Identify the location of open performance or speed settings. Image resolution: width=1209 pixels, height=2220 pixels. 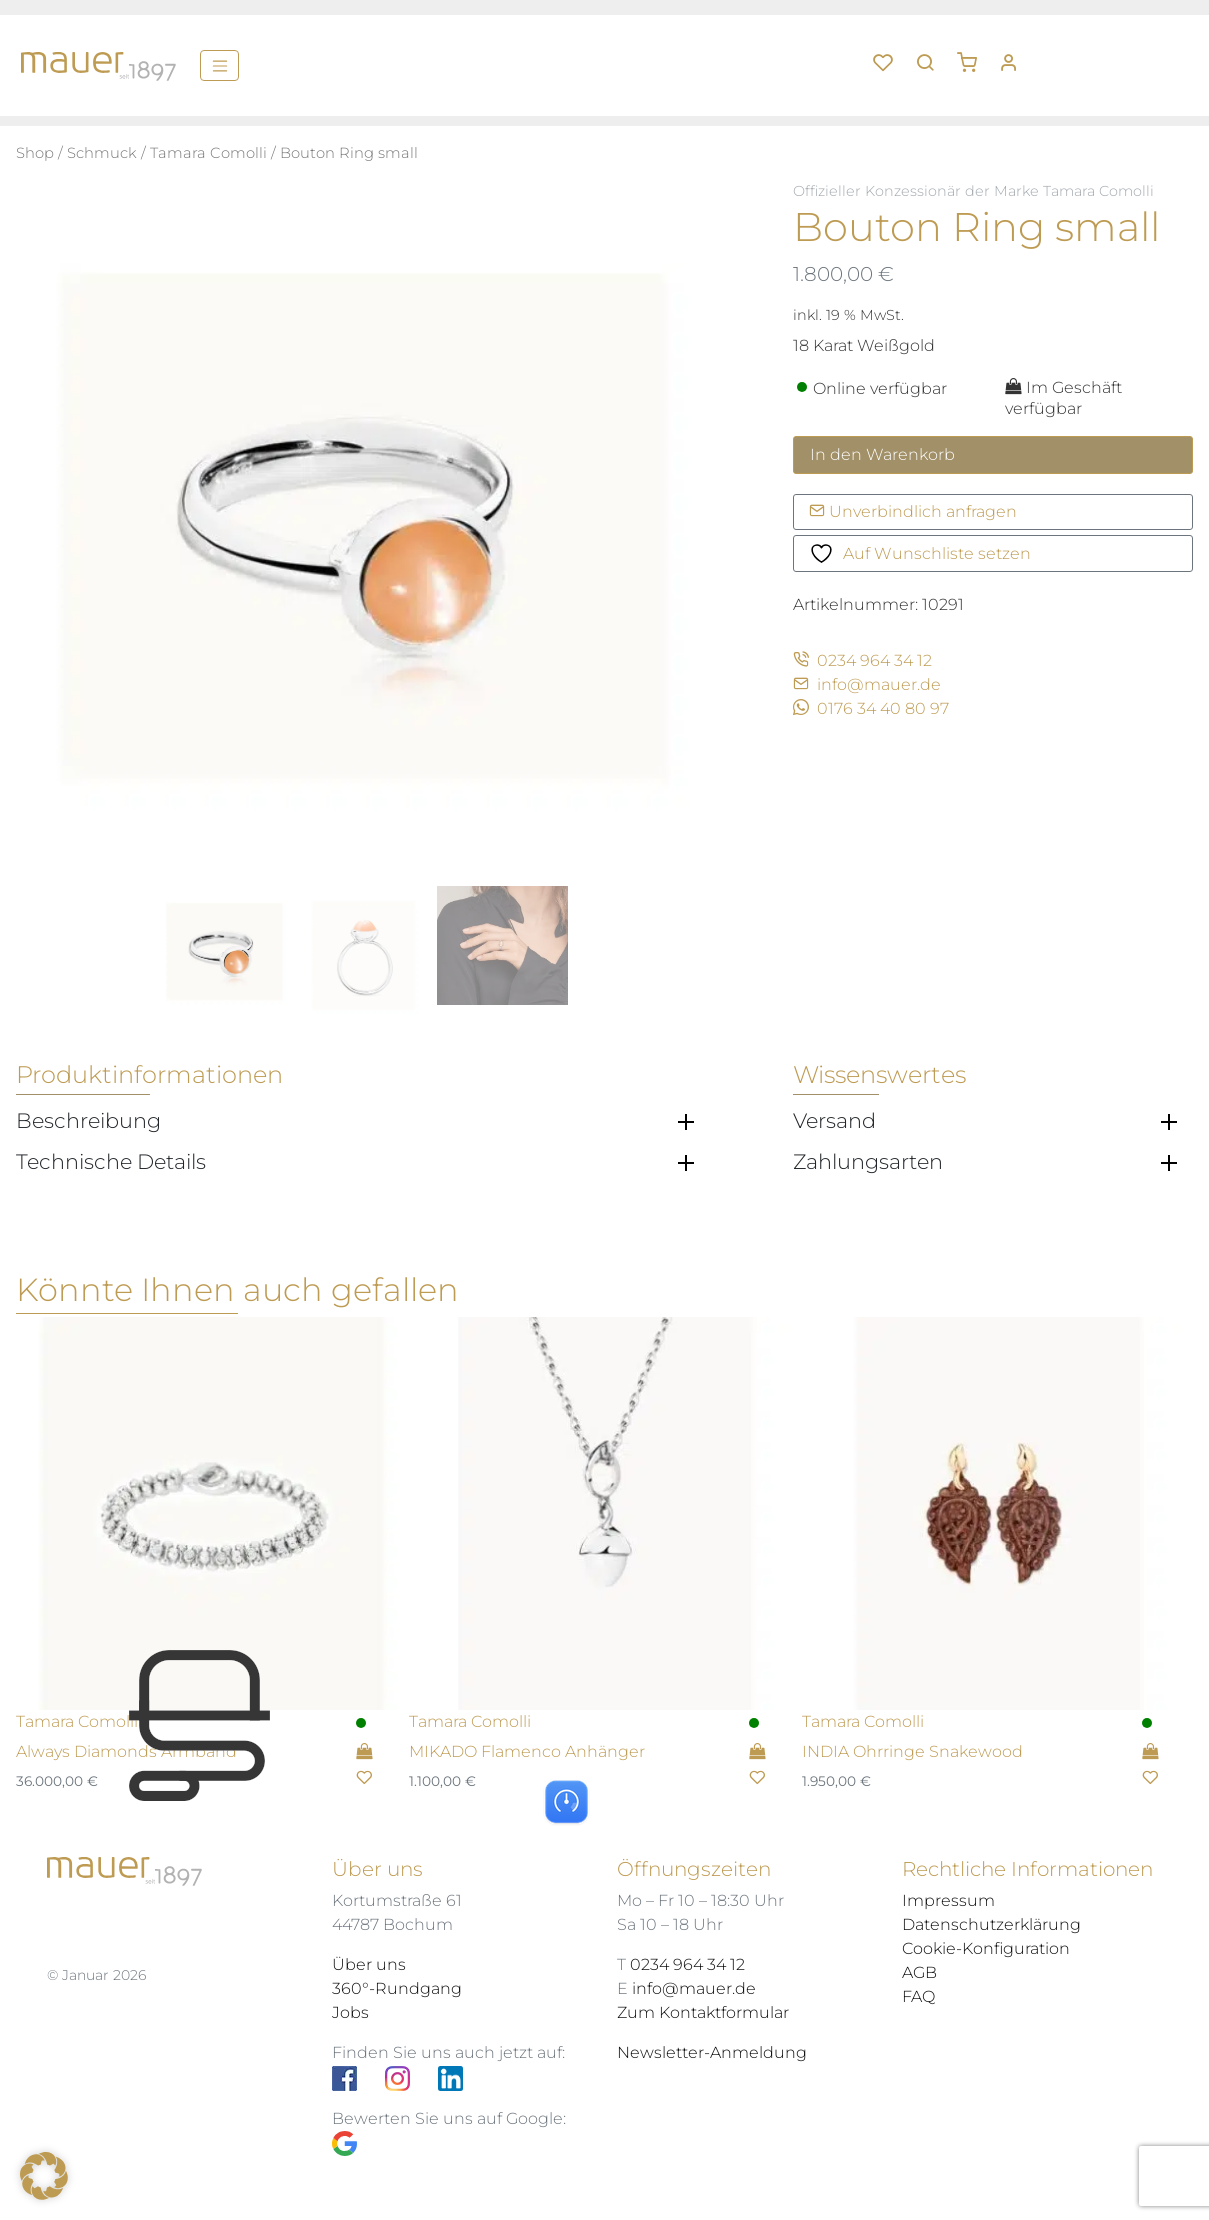
(566, 1802).